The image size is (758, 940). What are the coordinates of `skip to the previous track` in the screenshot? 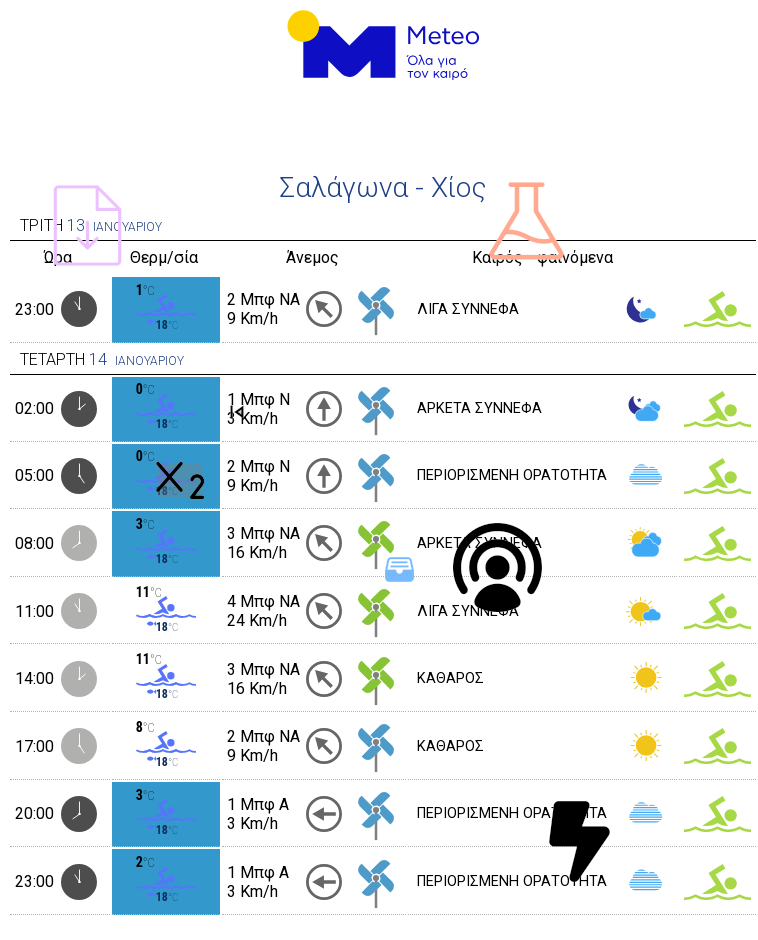 It's located at (237, 412).